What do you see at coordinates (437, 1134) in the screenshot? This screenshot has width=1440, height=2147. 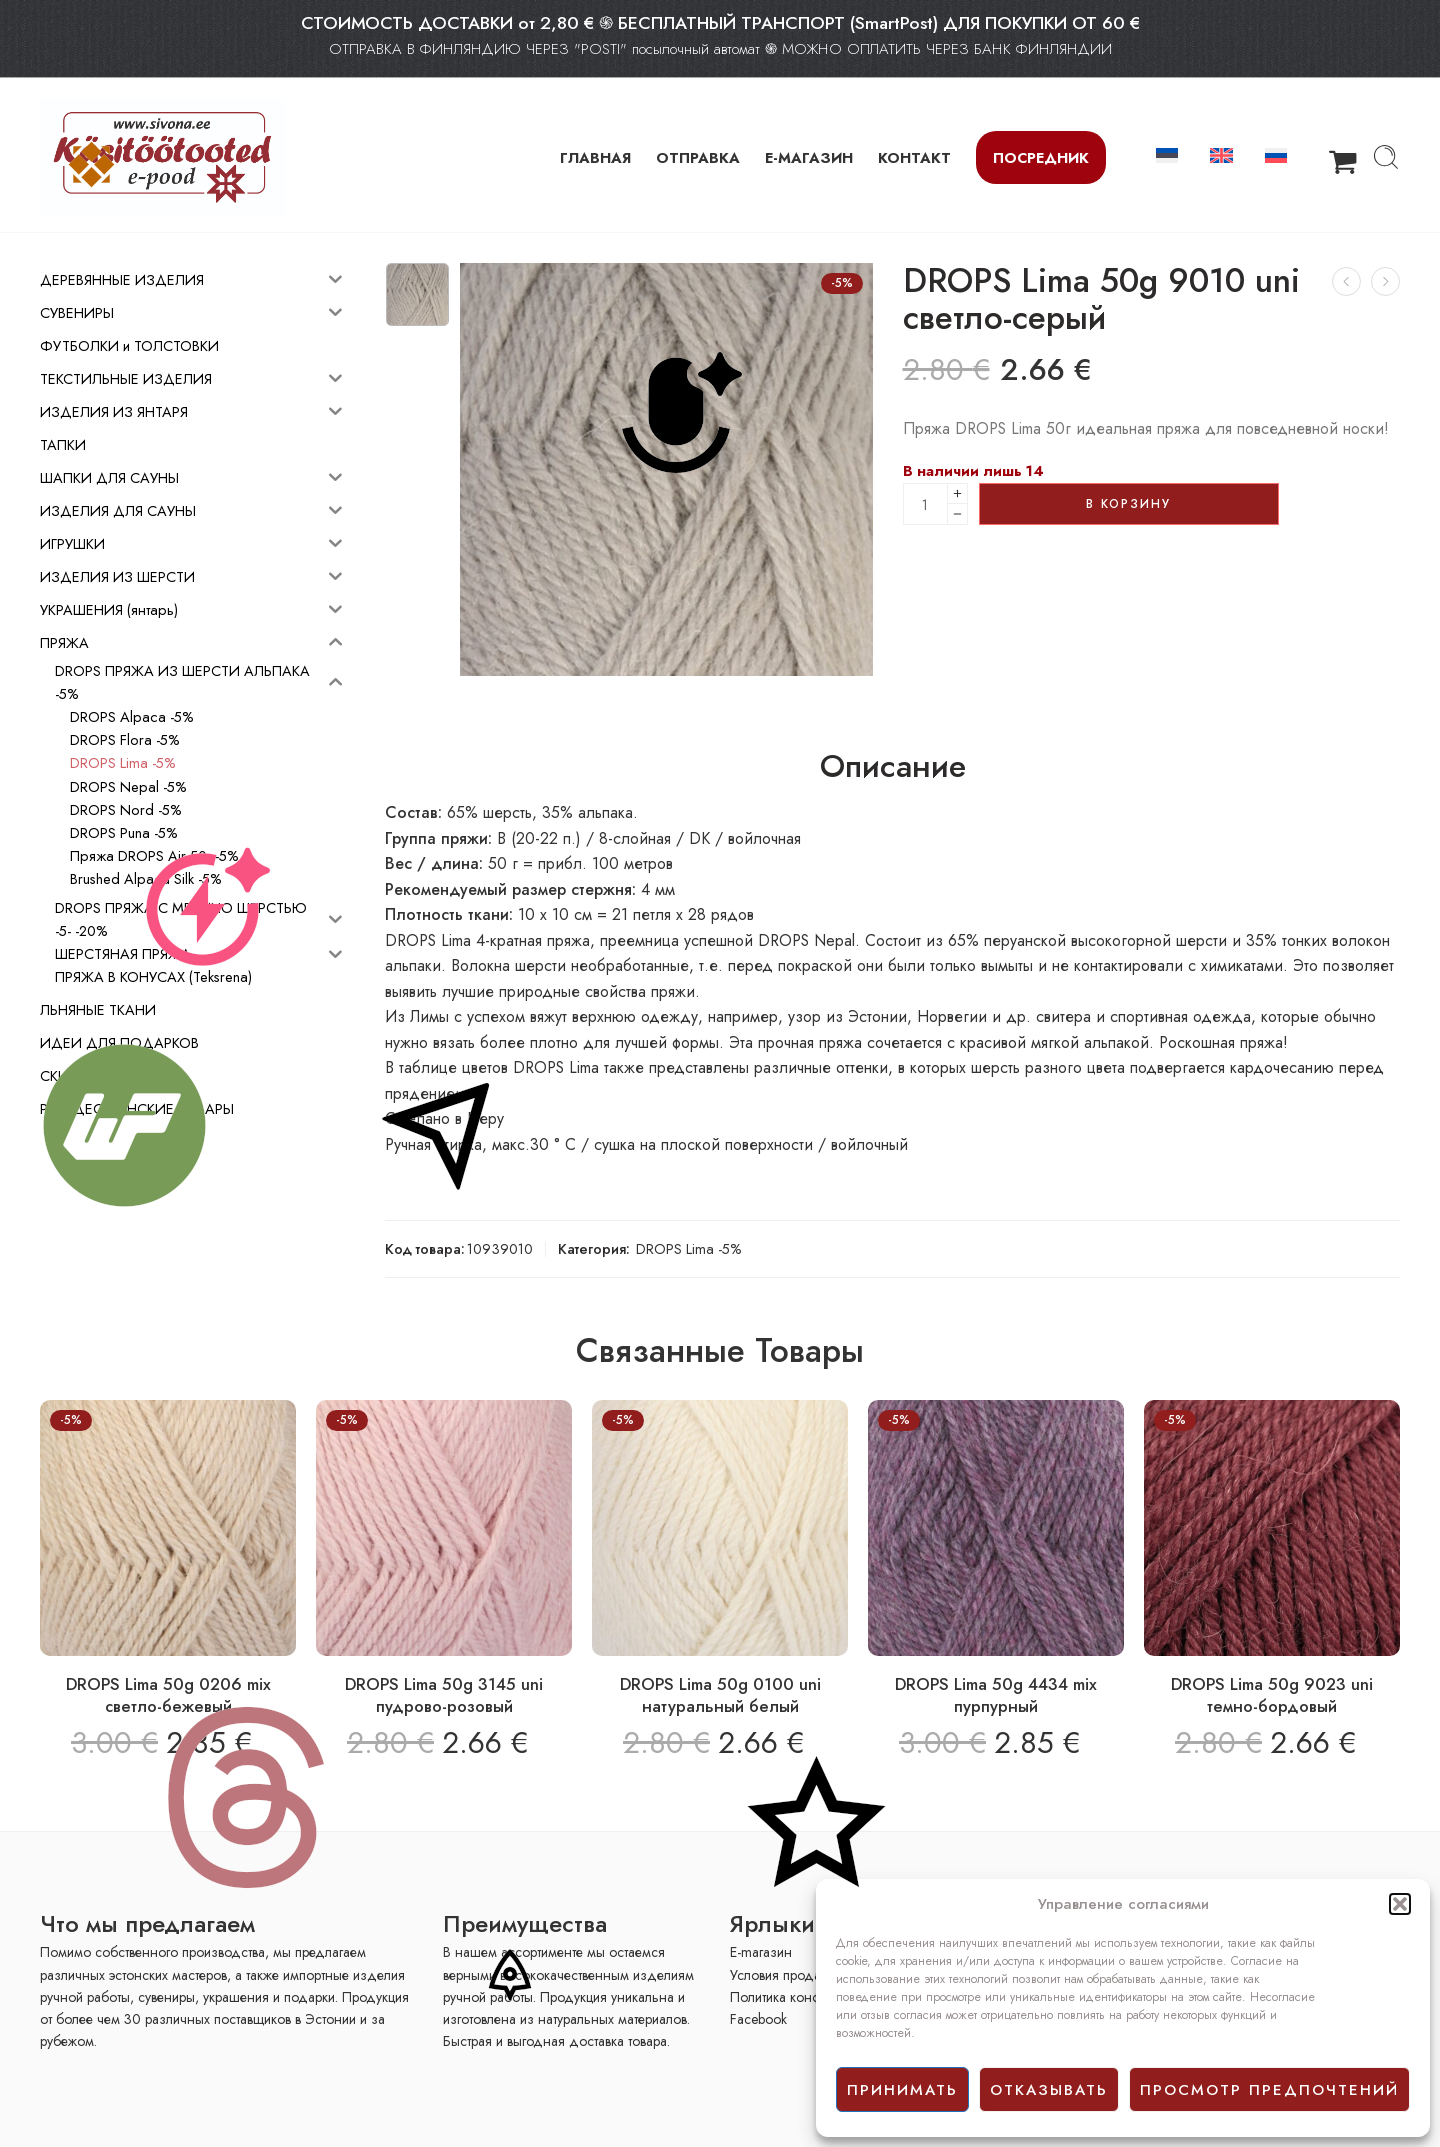 I see `send a message` at bounding box center [437, 1134].